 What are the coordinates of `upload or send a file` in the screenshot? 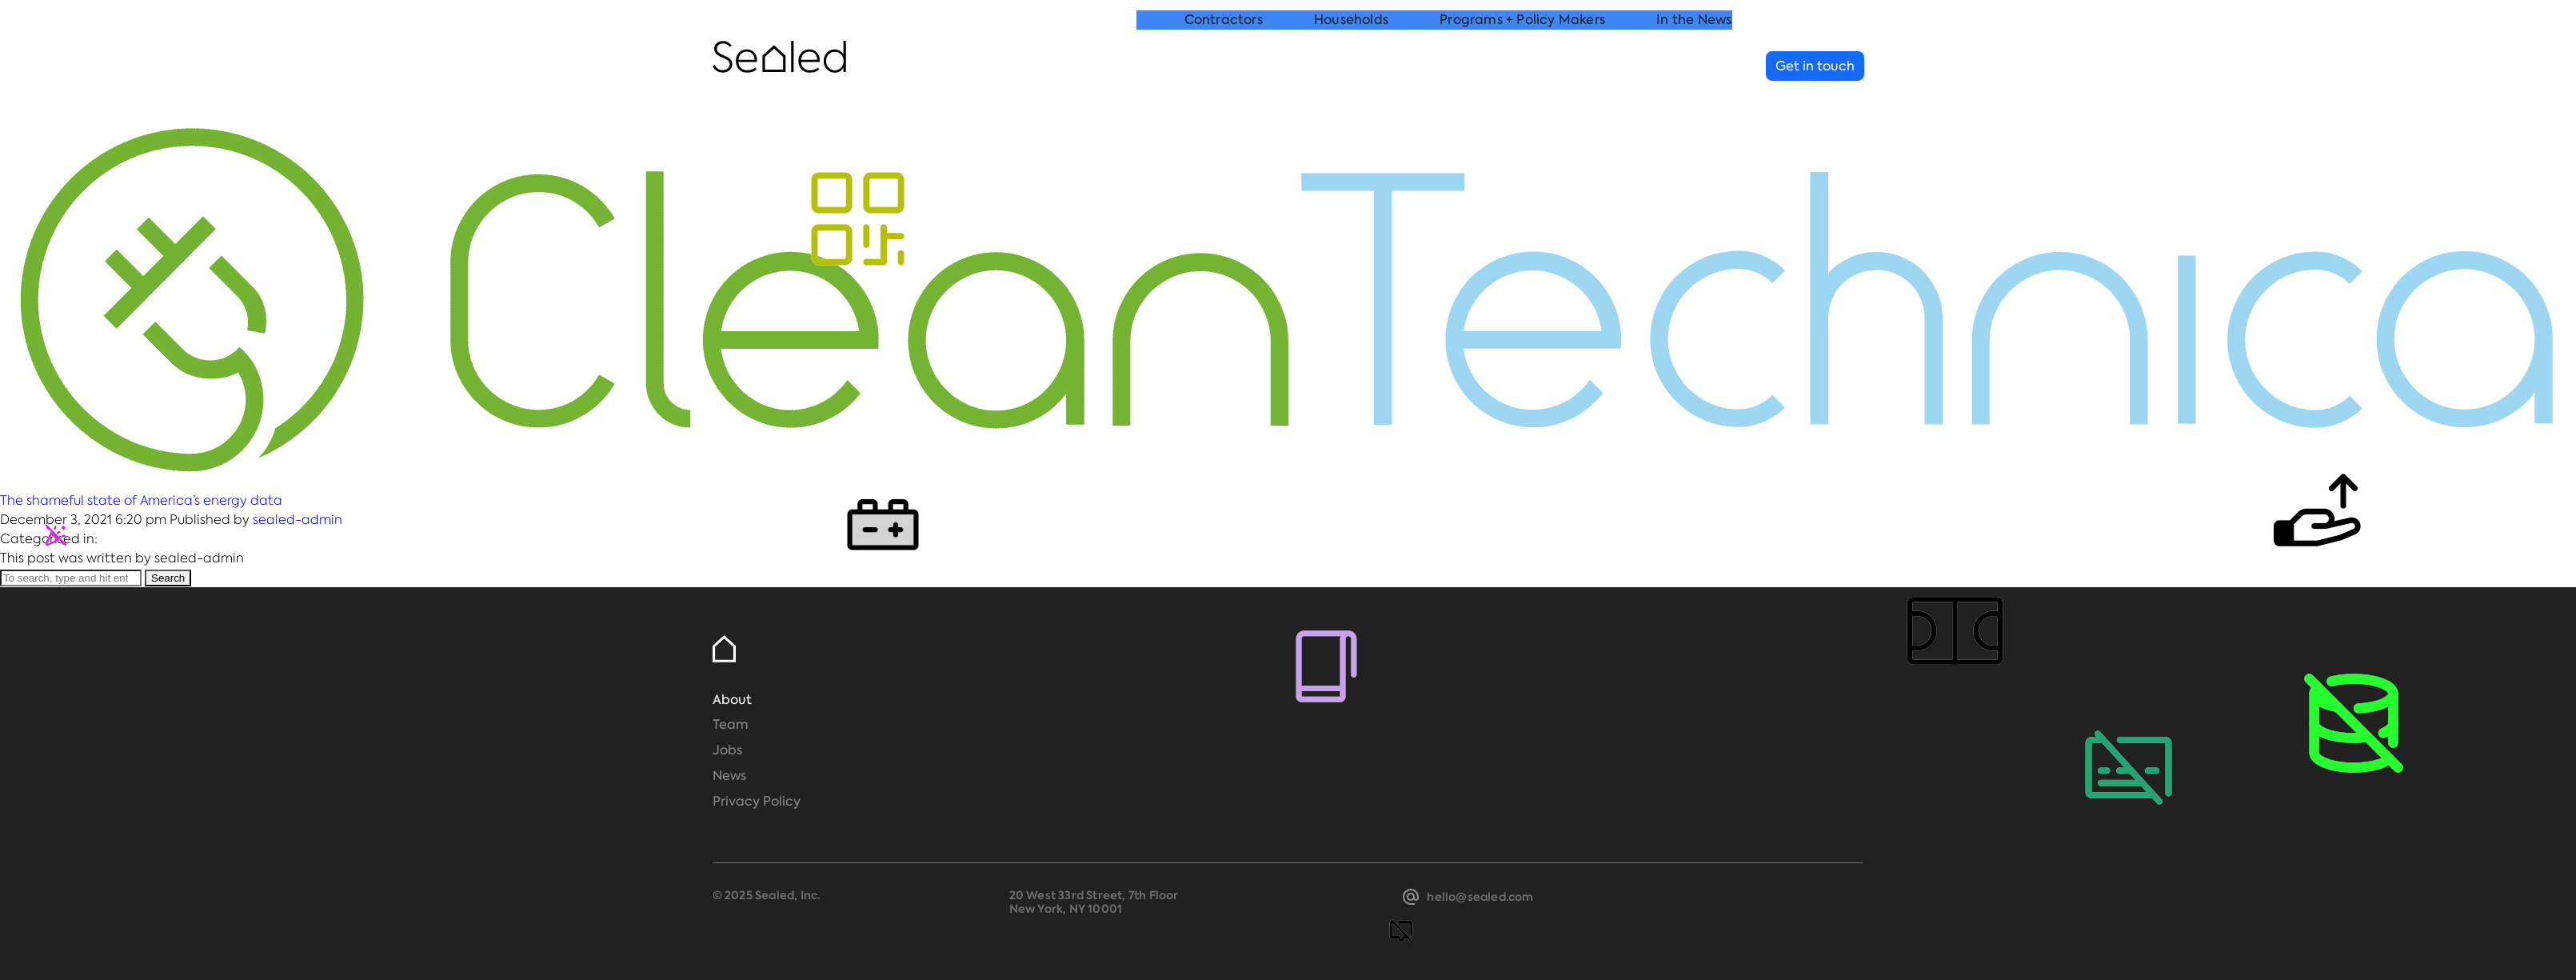 It's located at (2320, 514).